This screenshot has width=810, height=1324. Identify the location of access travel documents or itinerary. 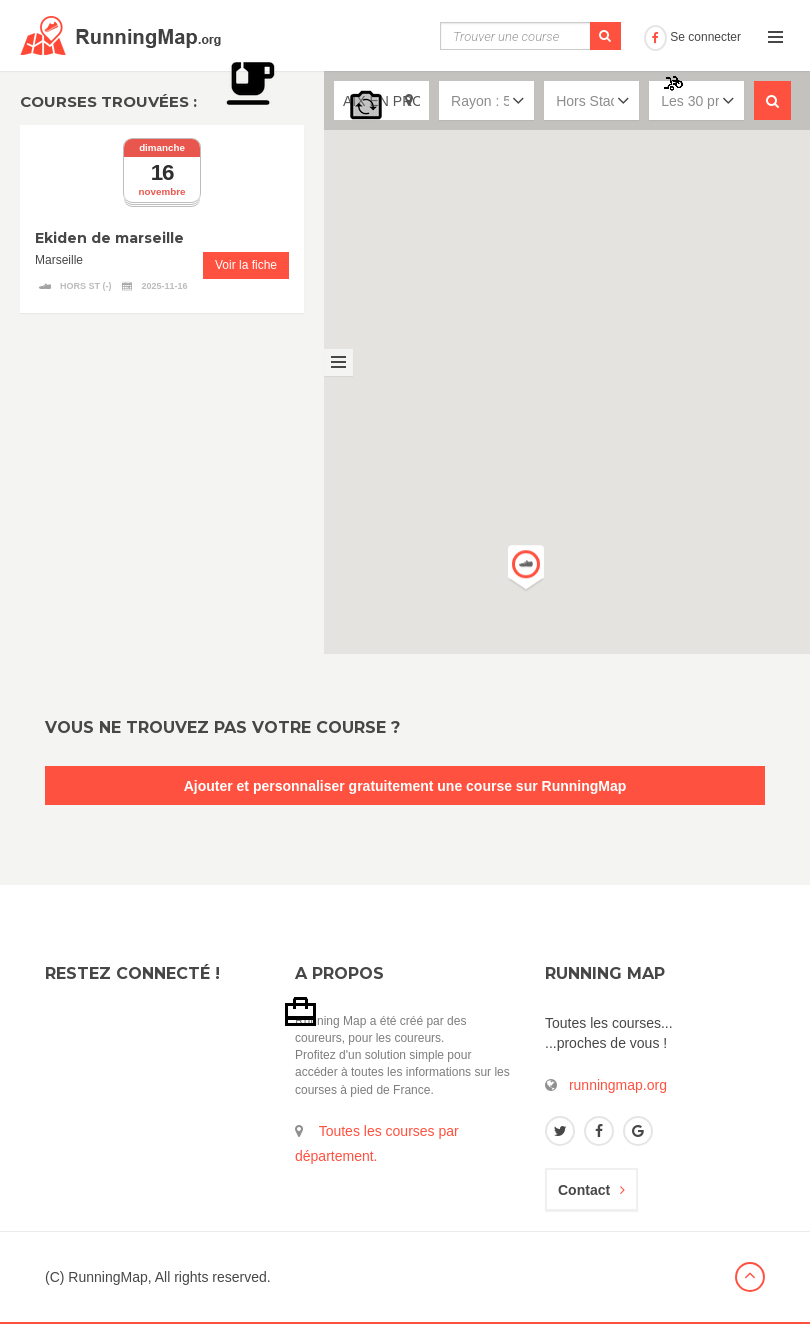
(300, 1012).